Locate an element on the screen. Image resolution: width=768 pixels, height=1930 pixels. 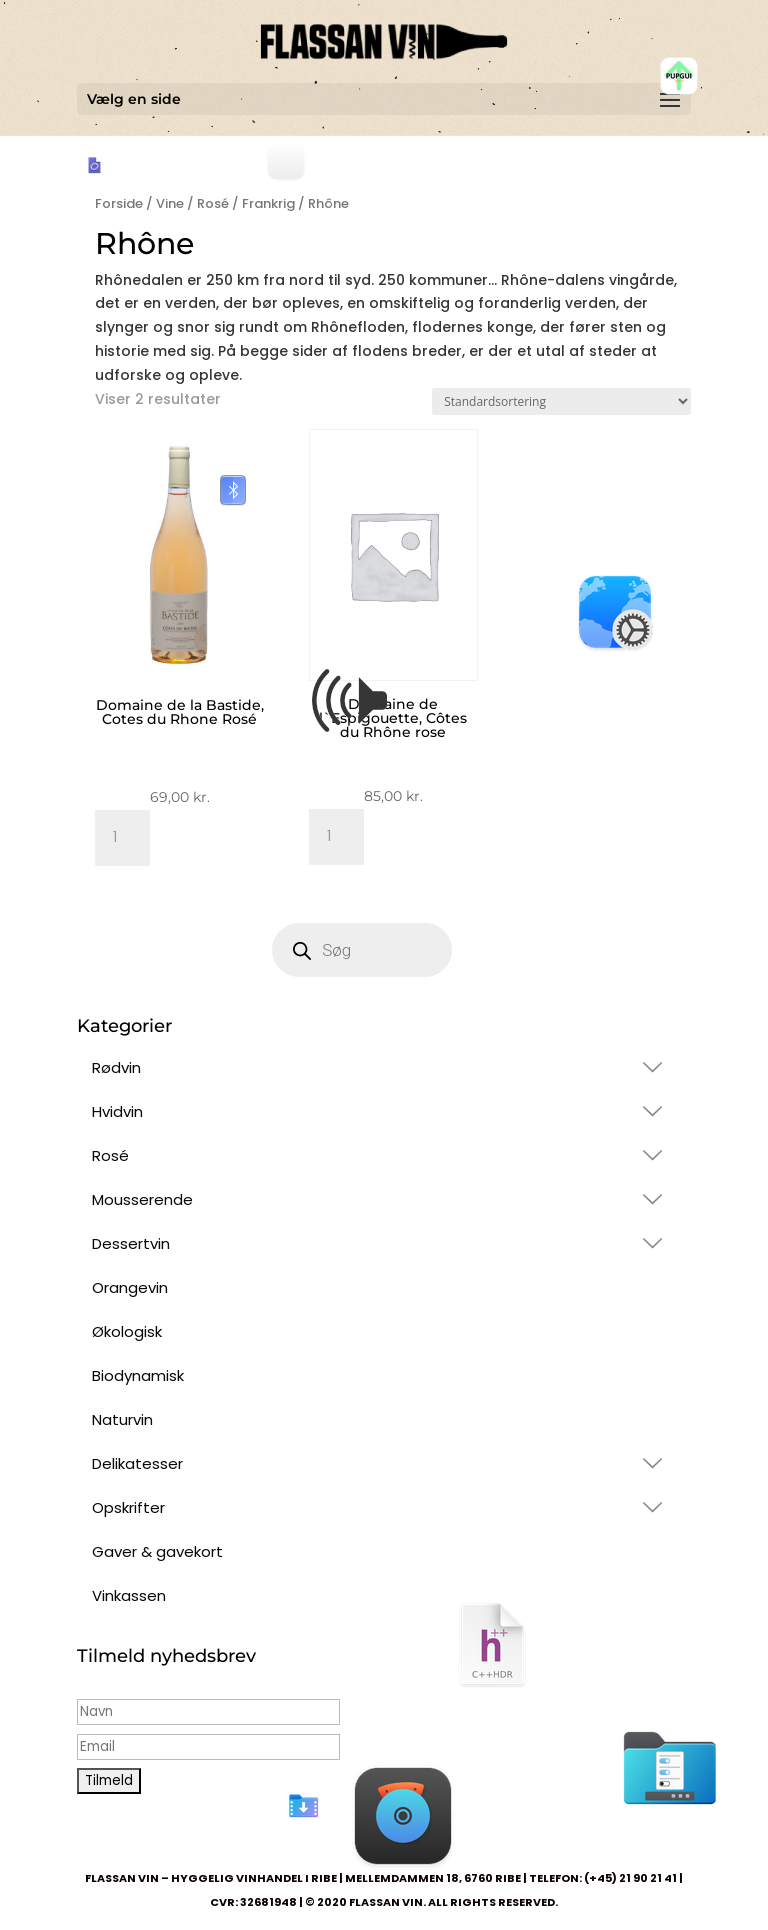
open settings or preferences folder is located at coordinates (669, 1770).